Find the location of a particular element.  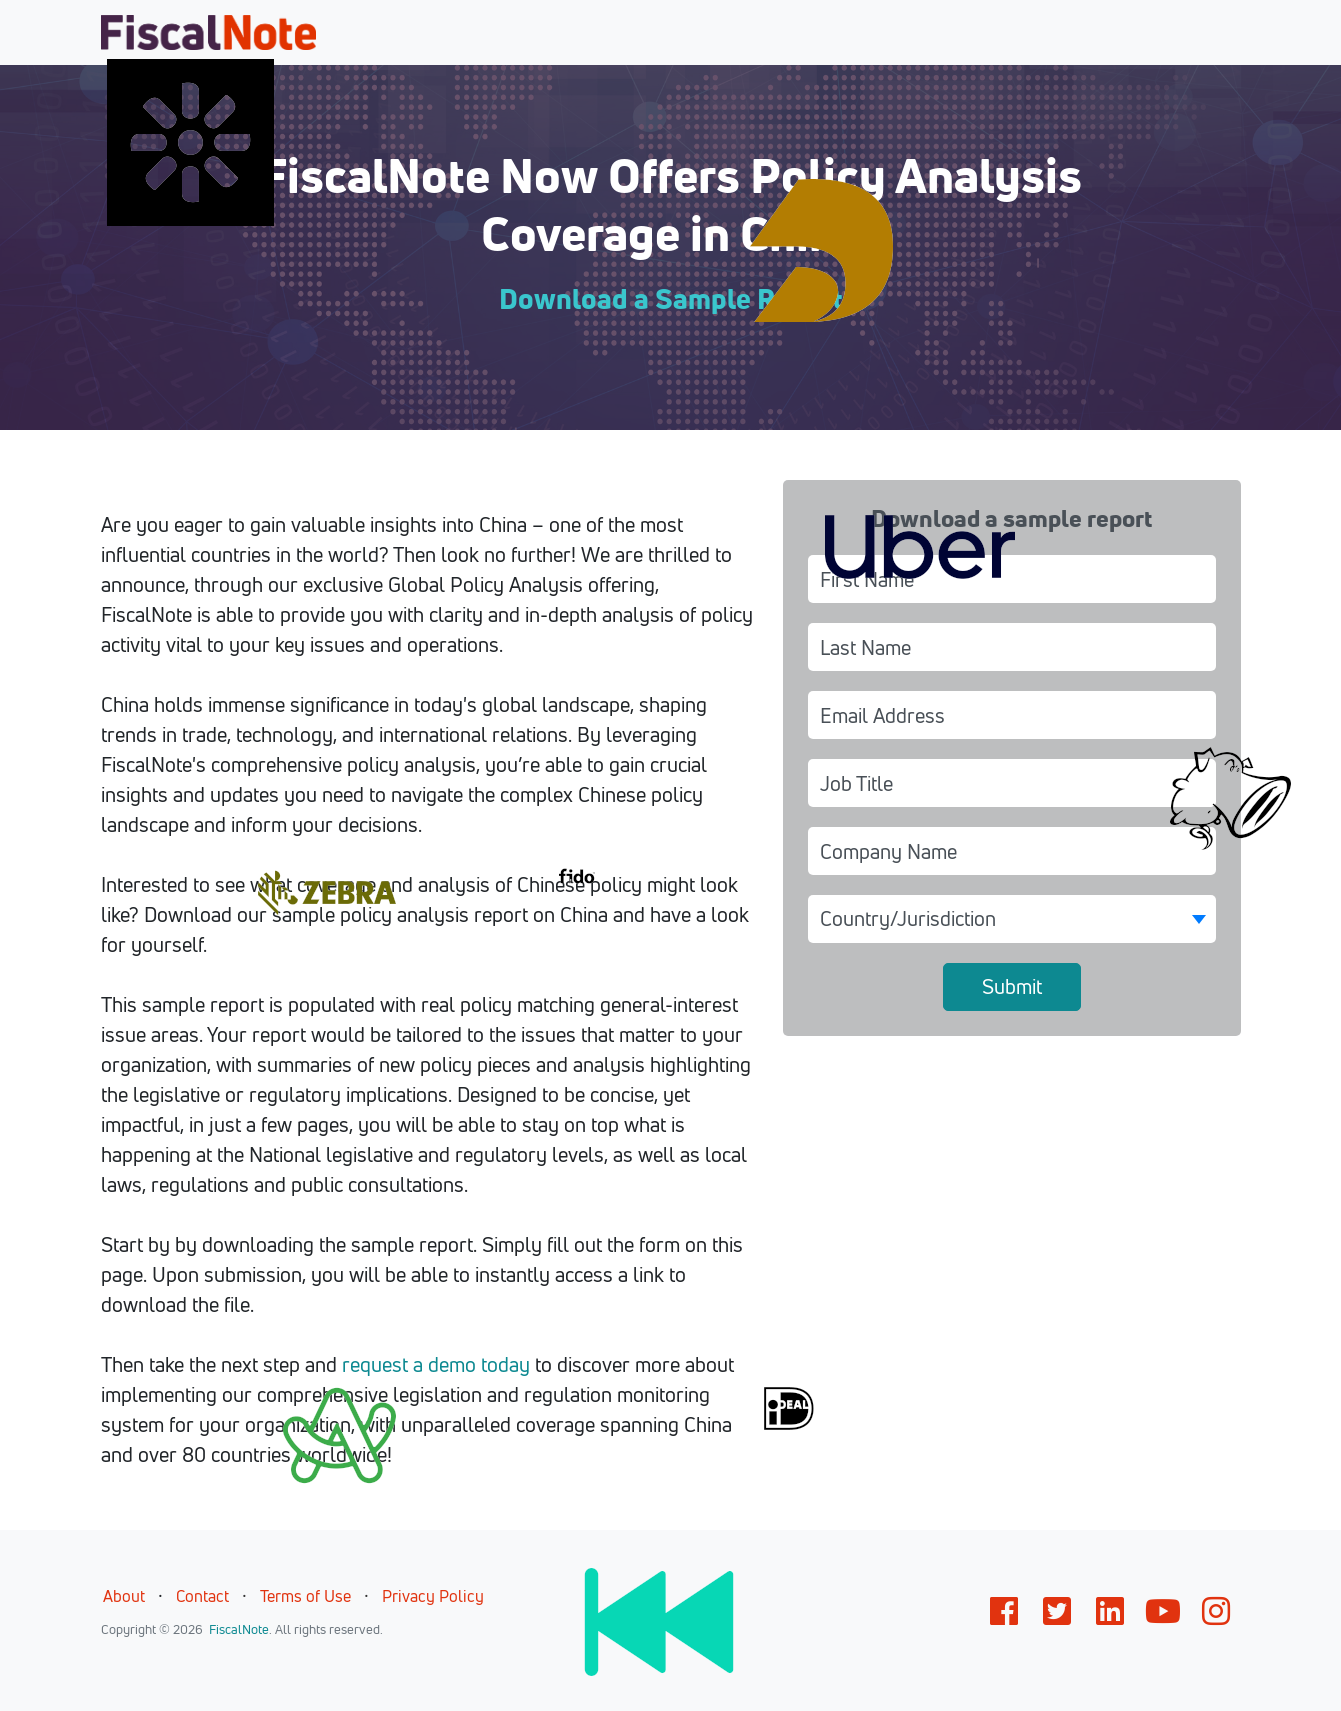

open the Uber app is located at coordinates (920, 547).